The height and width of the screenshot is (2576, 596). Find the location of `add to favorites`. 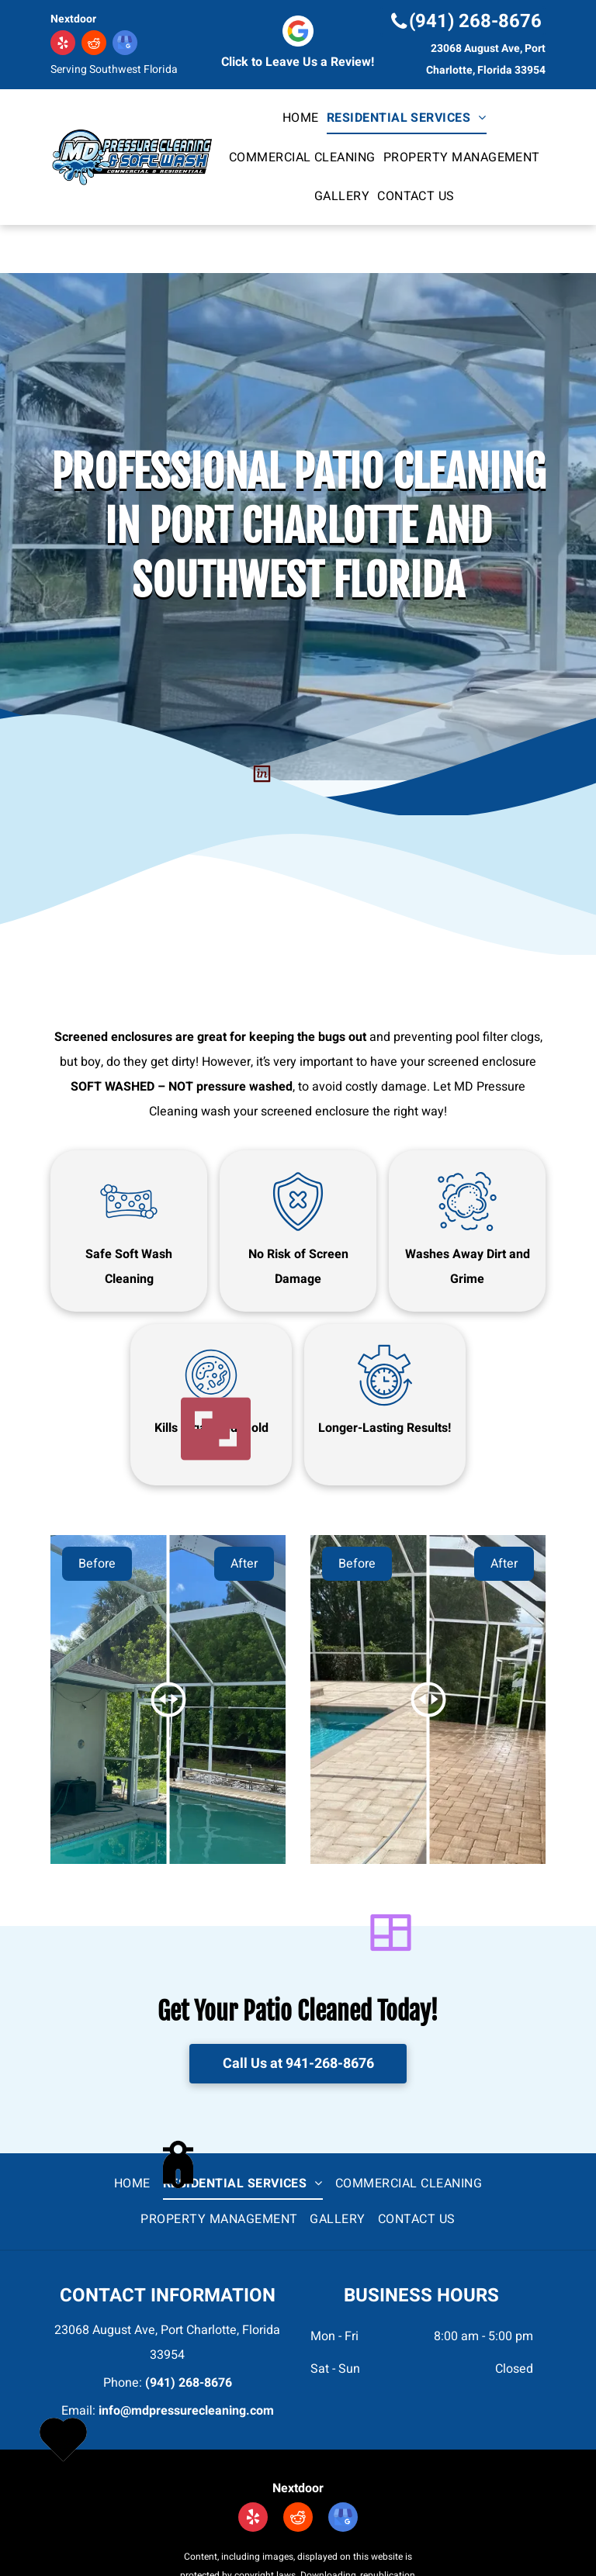

add to favorites is located at coordinates (63, 2439).